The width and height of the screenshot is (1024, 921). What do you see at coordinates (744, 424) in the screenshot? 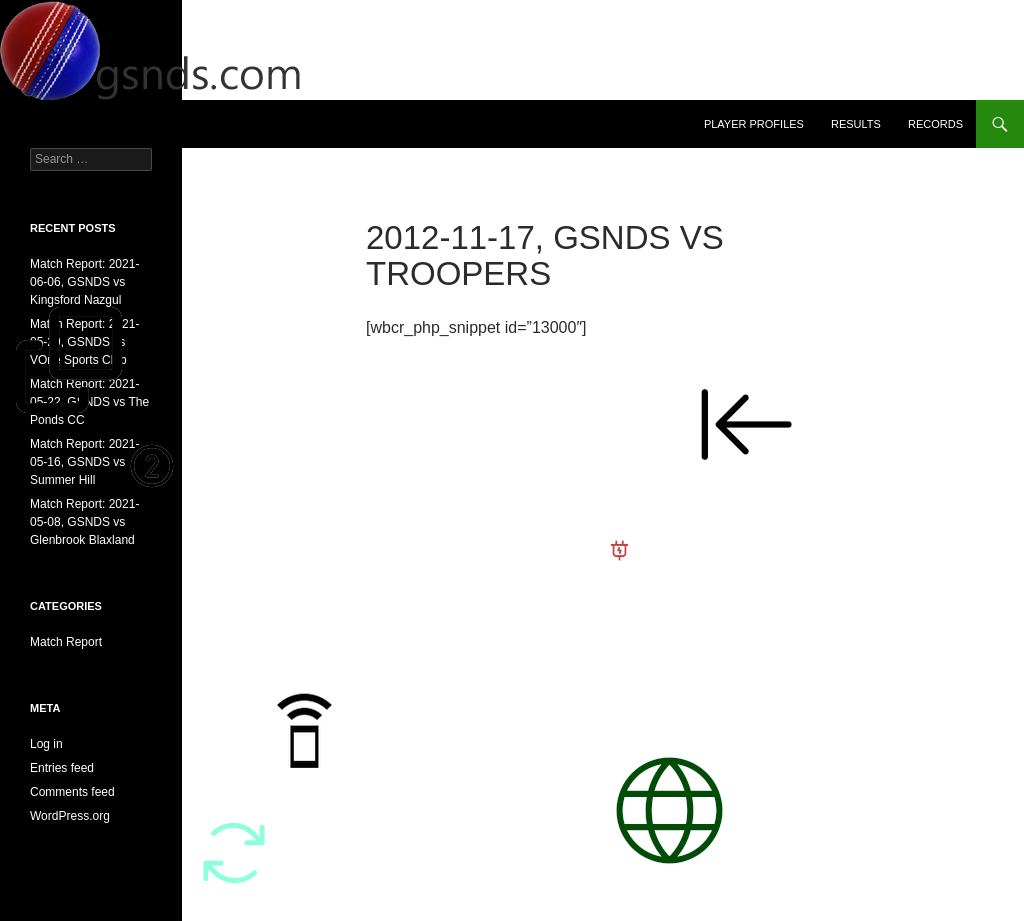
I see `skip to the beginning of a track or playlist` at bounding box center [744, 424].